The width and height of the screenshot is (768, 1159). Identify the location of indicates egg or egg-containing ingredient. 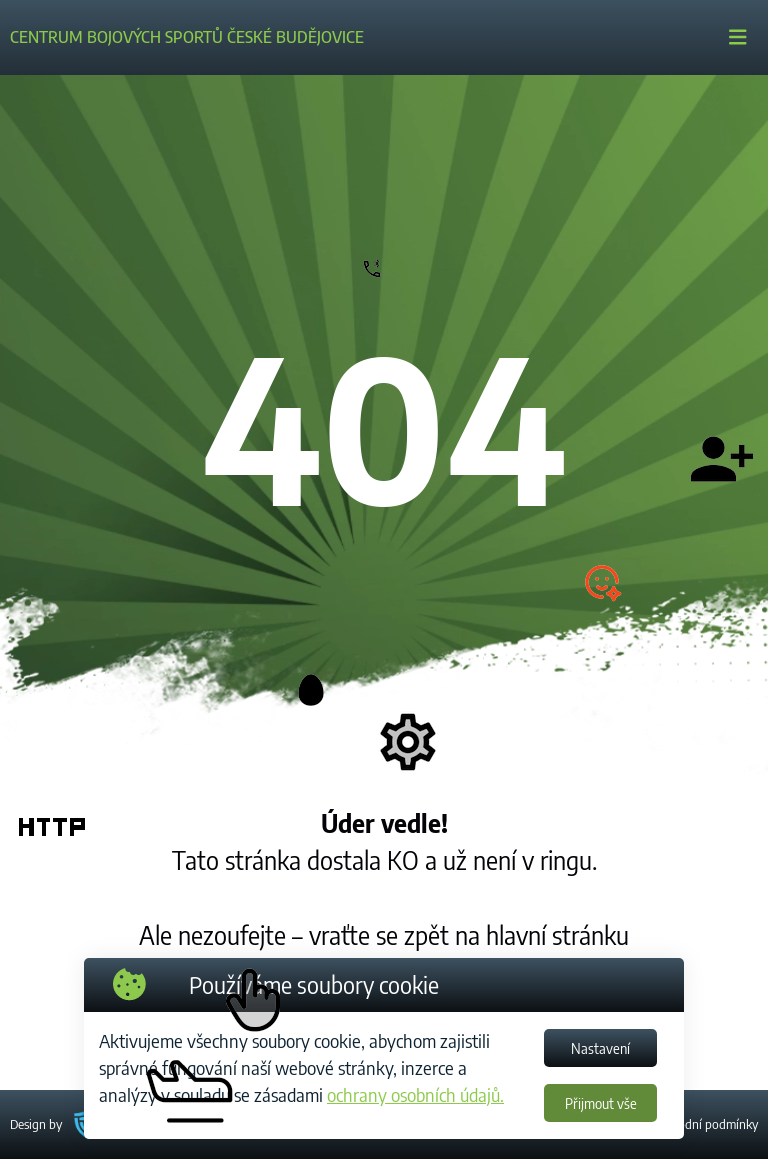
(311, 690).